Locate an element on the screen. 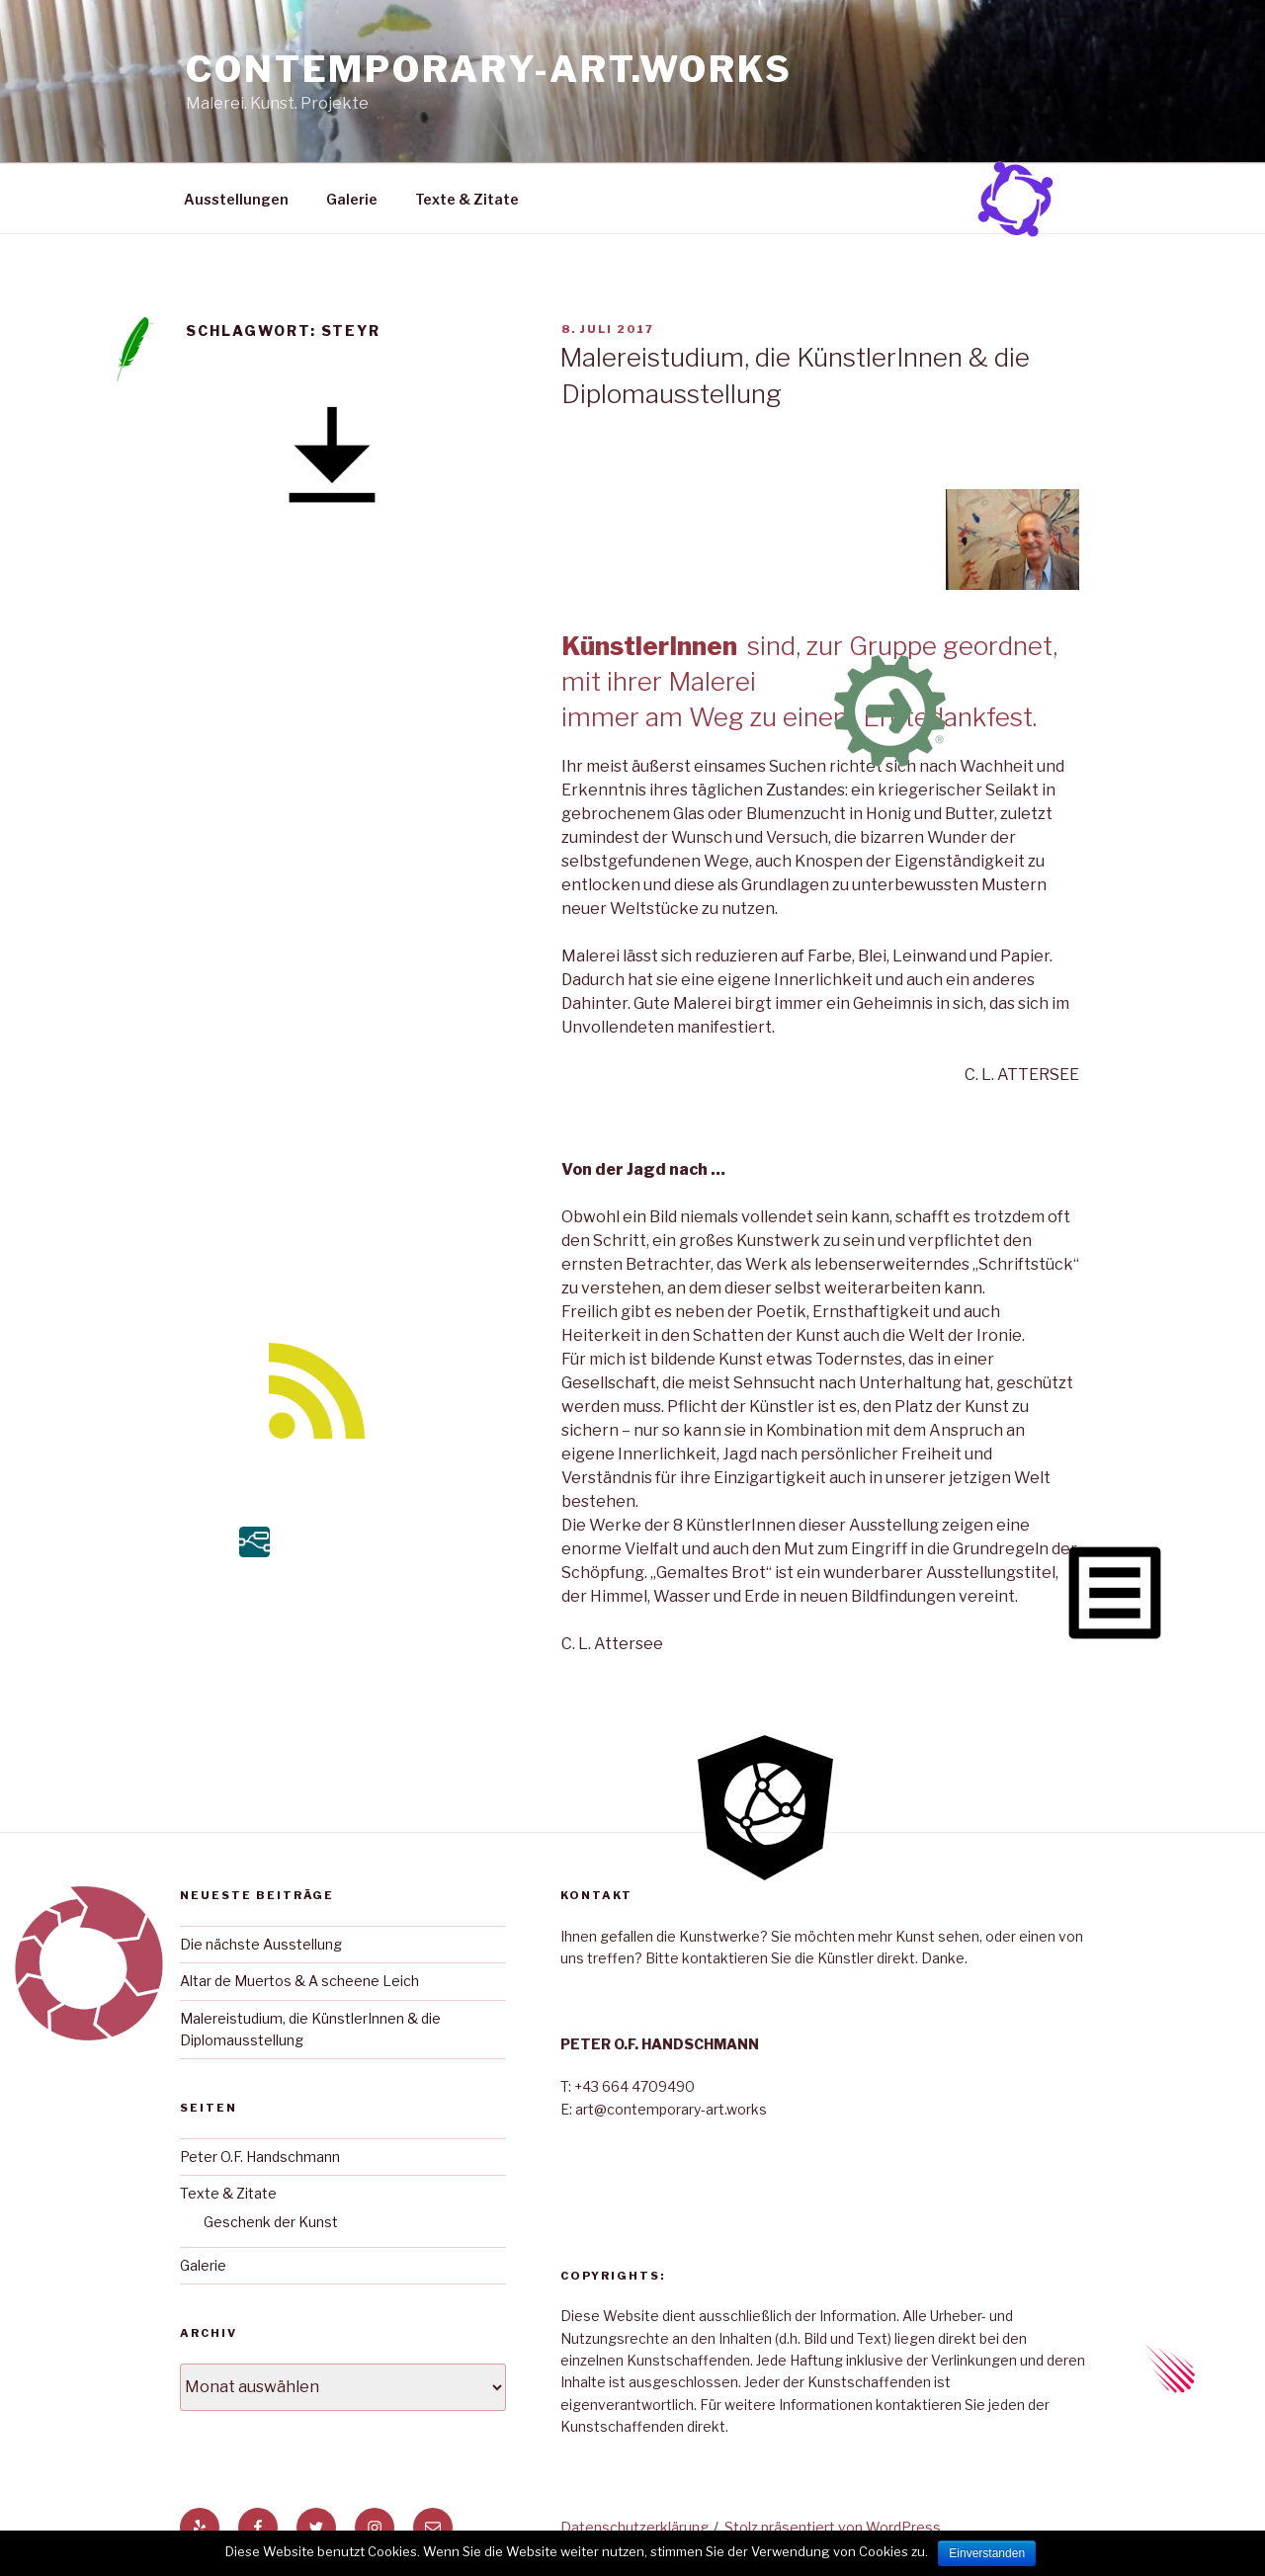  hornbill brand logo is located at coordinates (1015, 199).